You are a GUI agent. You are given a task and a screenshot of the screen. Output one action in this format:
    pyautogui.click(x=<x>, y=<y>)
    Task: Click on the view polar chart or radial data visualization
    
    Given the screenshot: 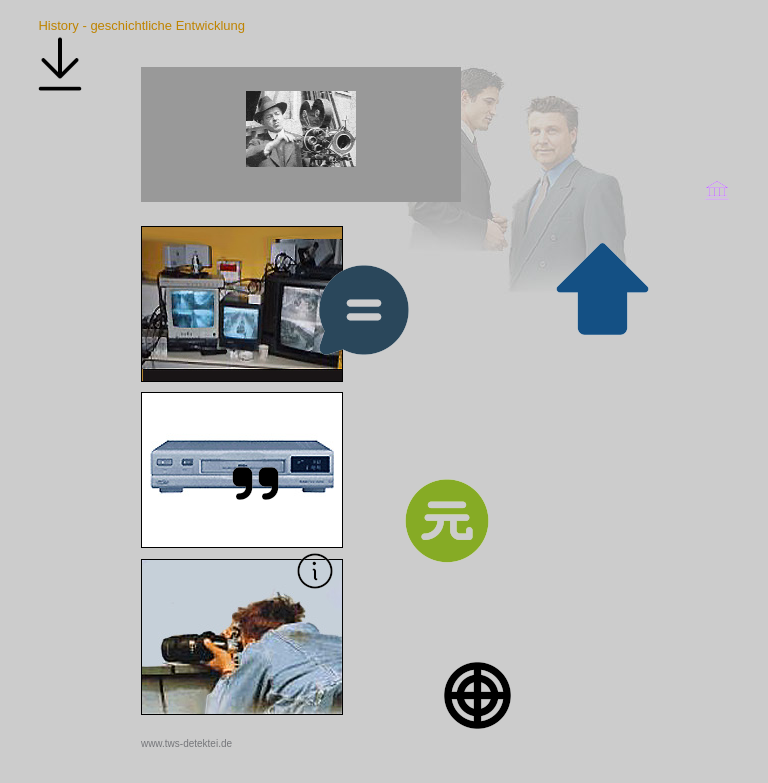 What is the action you would take?
    pyautogui.click(x=477, y=695)
    